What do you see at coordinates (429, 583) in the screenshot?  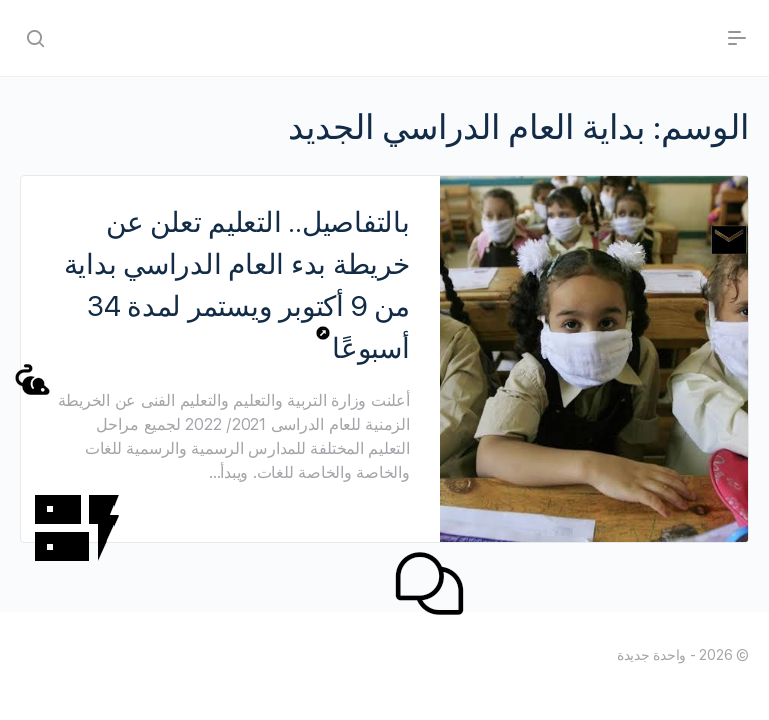 I see `open chat or messaging` at bounding box center [429, 583].